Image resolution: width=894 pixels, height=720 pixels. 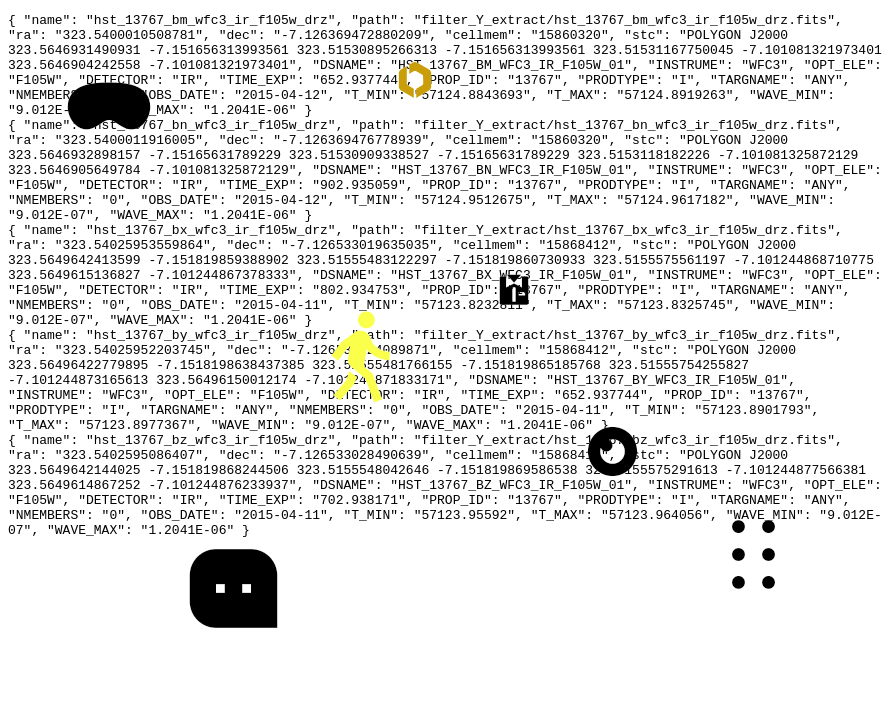 I want to click on access virtual reality or immersive mode, so click(x=109, y=105).